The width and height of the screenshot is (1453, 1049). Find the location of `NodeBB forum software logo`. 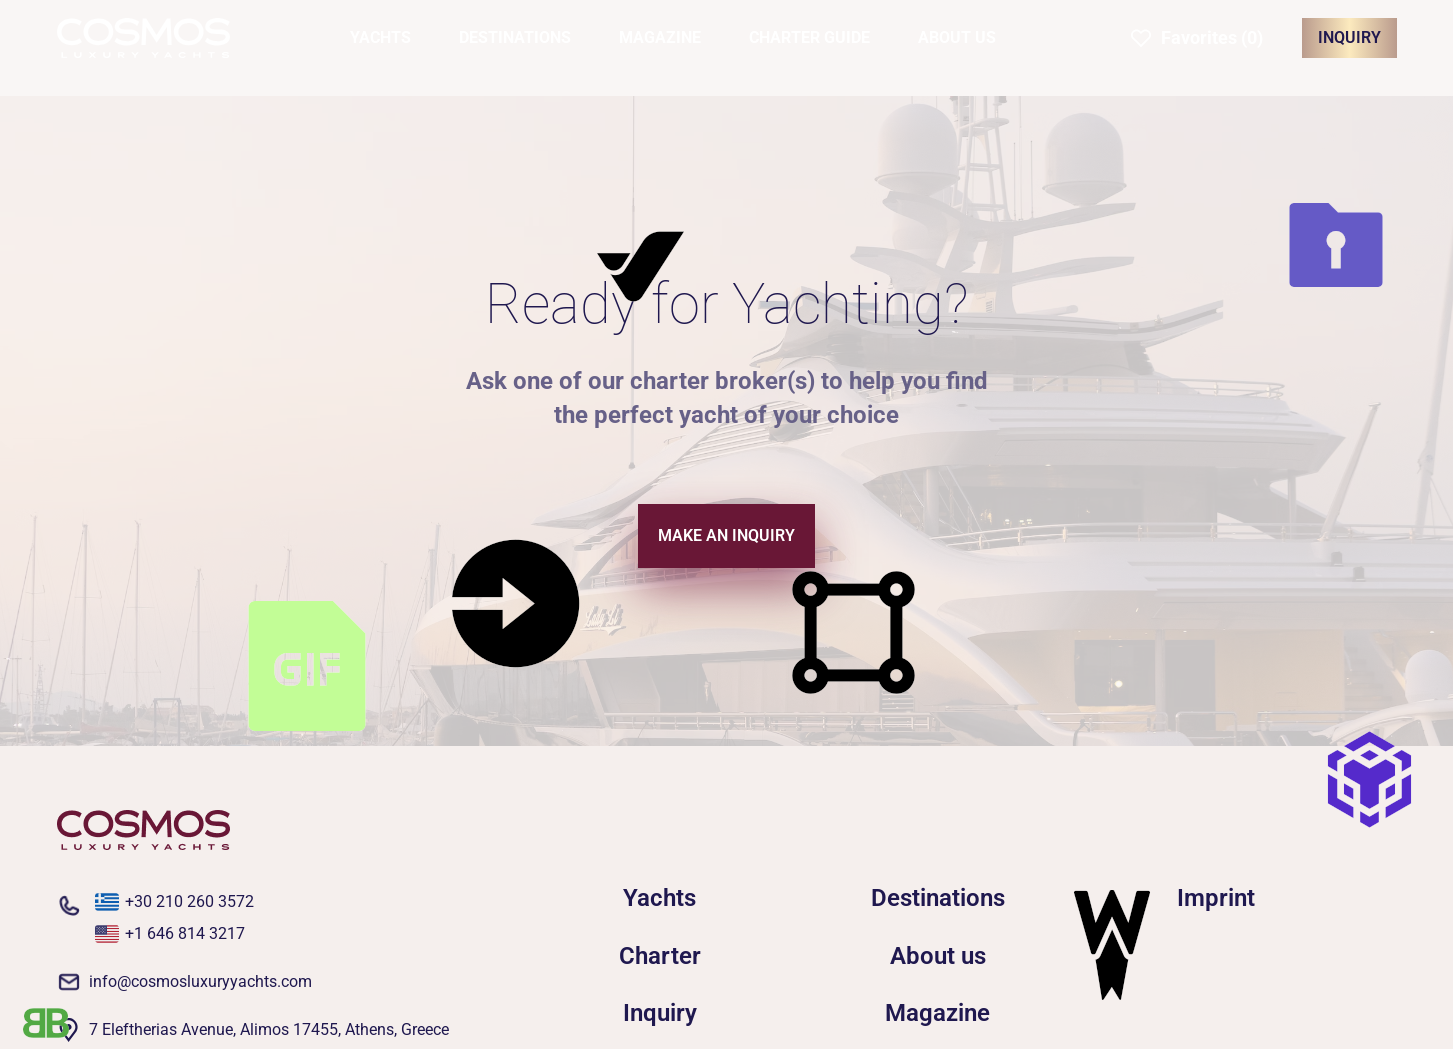

NodeBB forum software logo is located at coordinates (46, 1023).